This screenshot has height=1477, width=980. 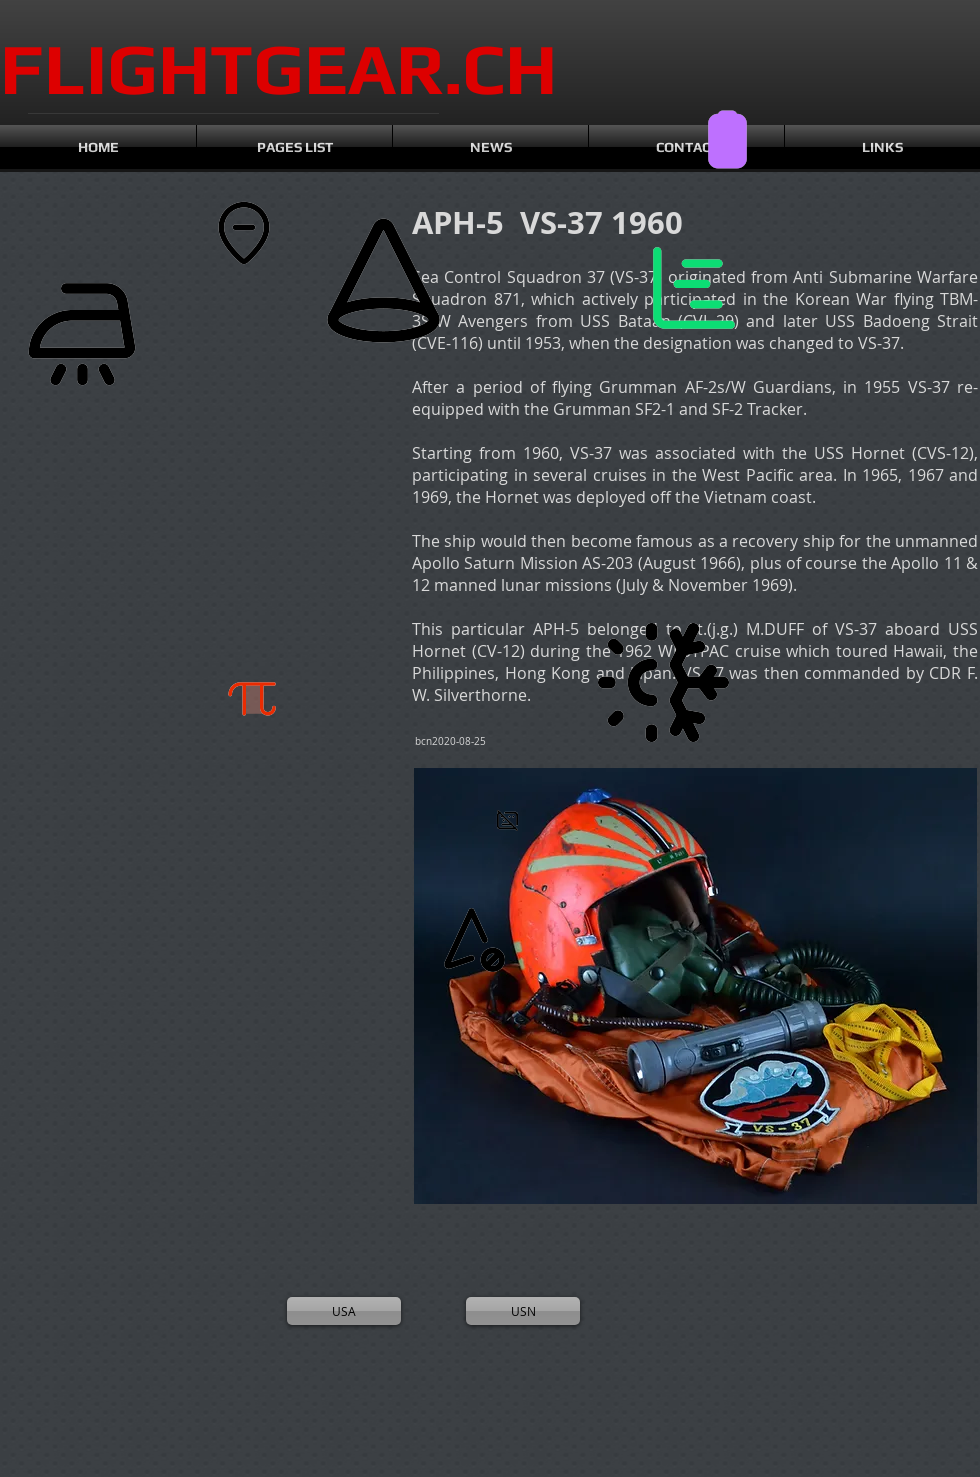 What do you see at coordinates (253, 698) in the screenshot?
I see `access mathematical or scientific calculator functions` at bounding box center [253, 698].